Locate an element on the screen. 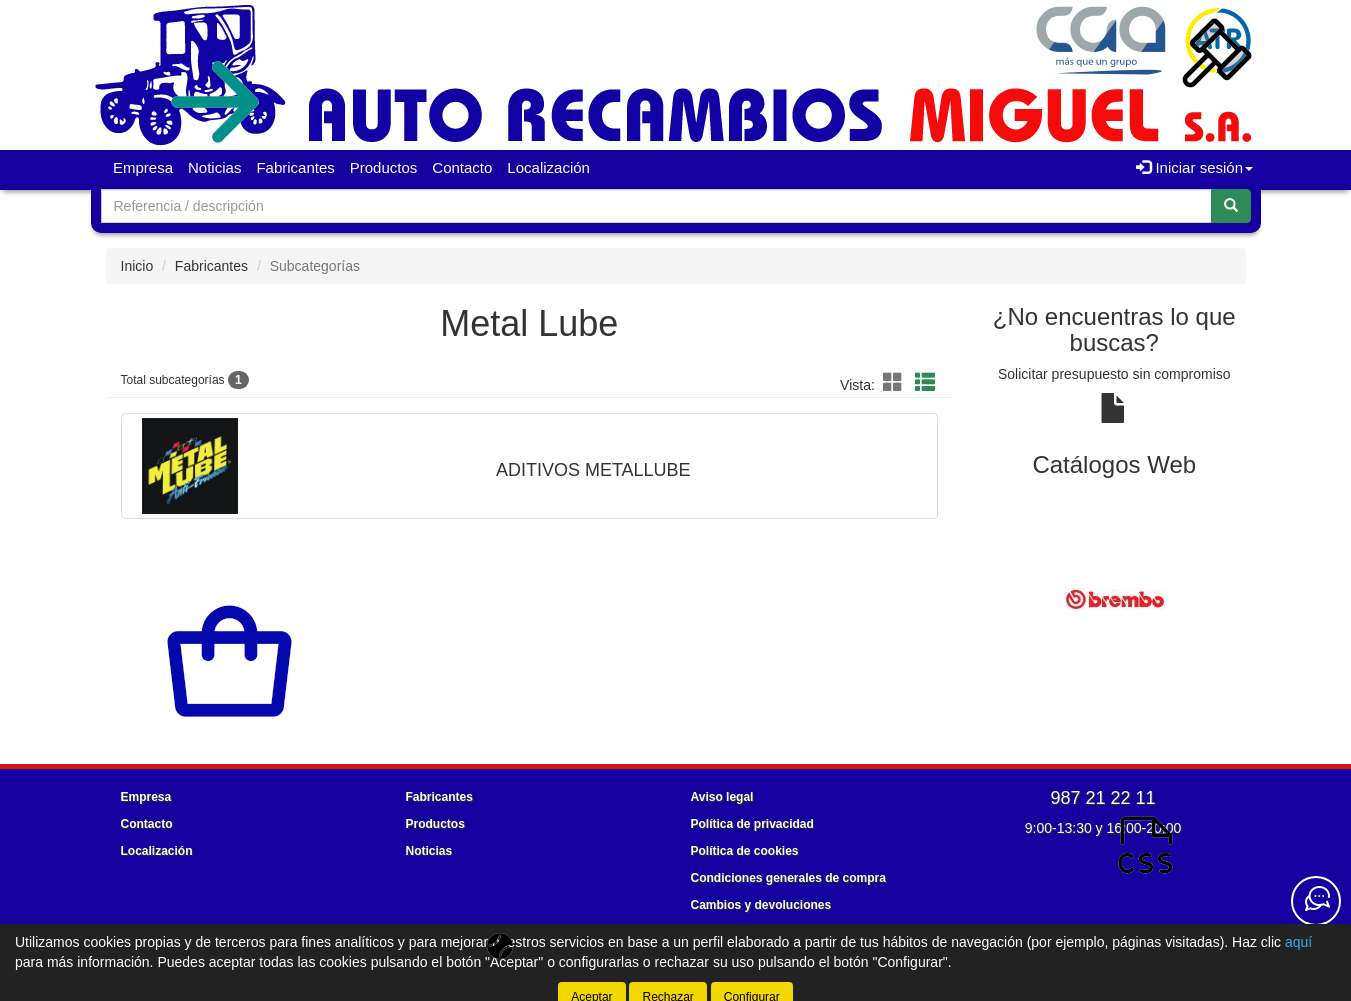  view or open a CSS stylesheet file is located at coordinates (1146, 847).